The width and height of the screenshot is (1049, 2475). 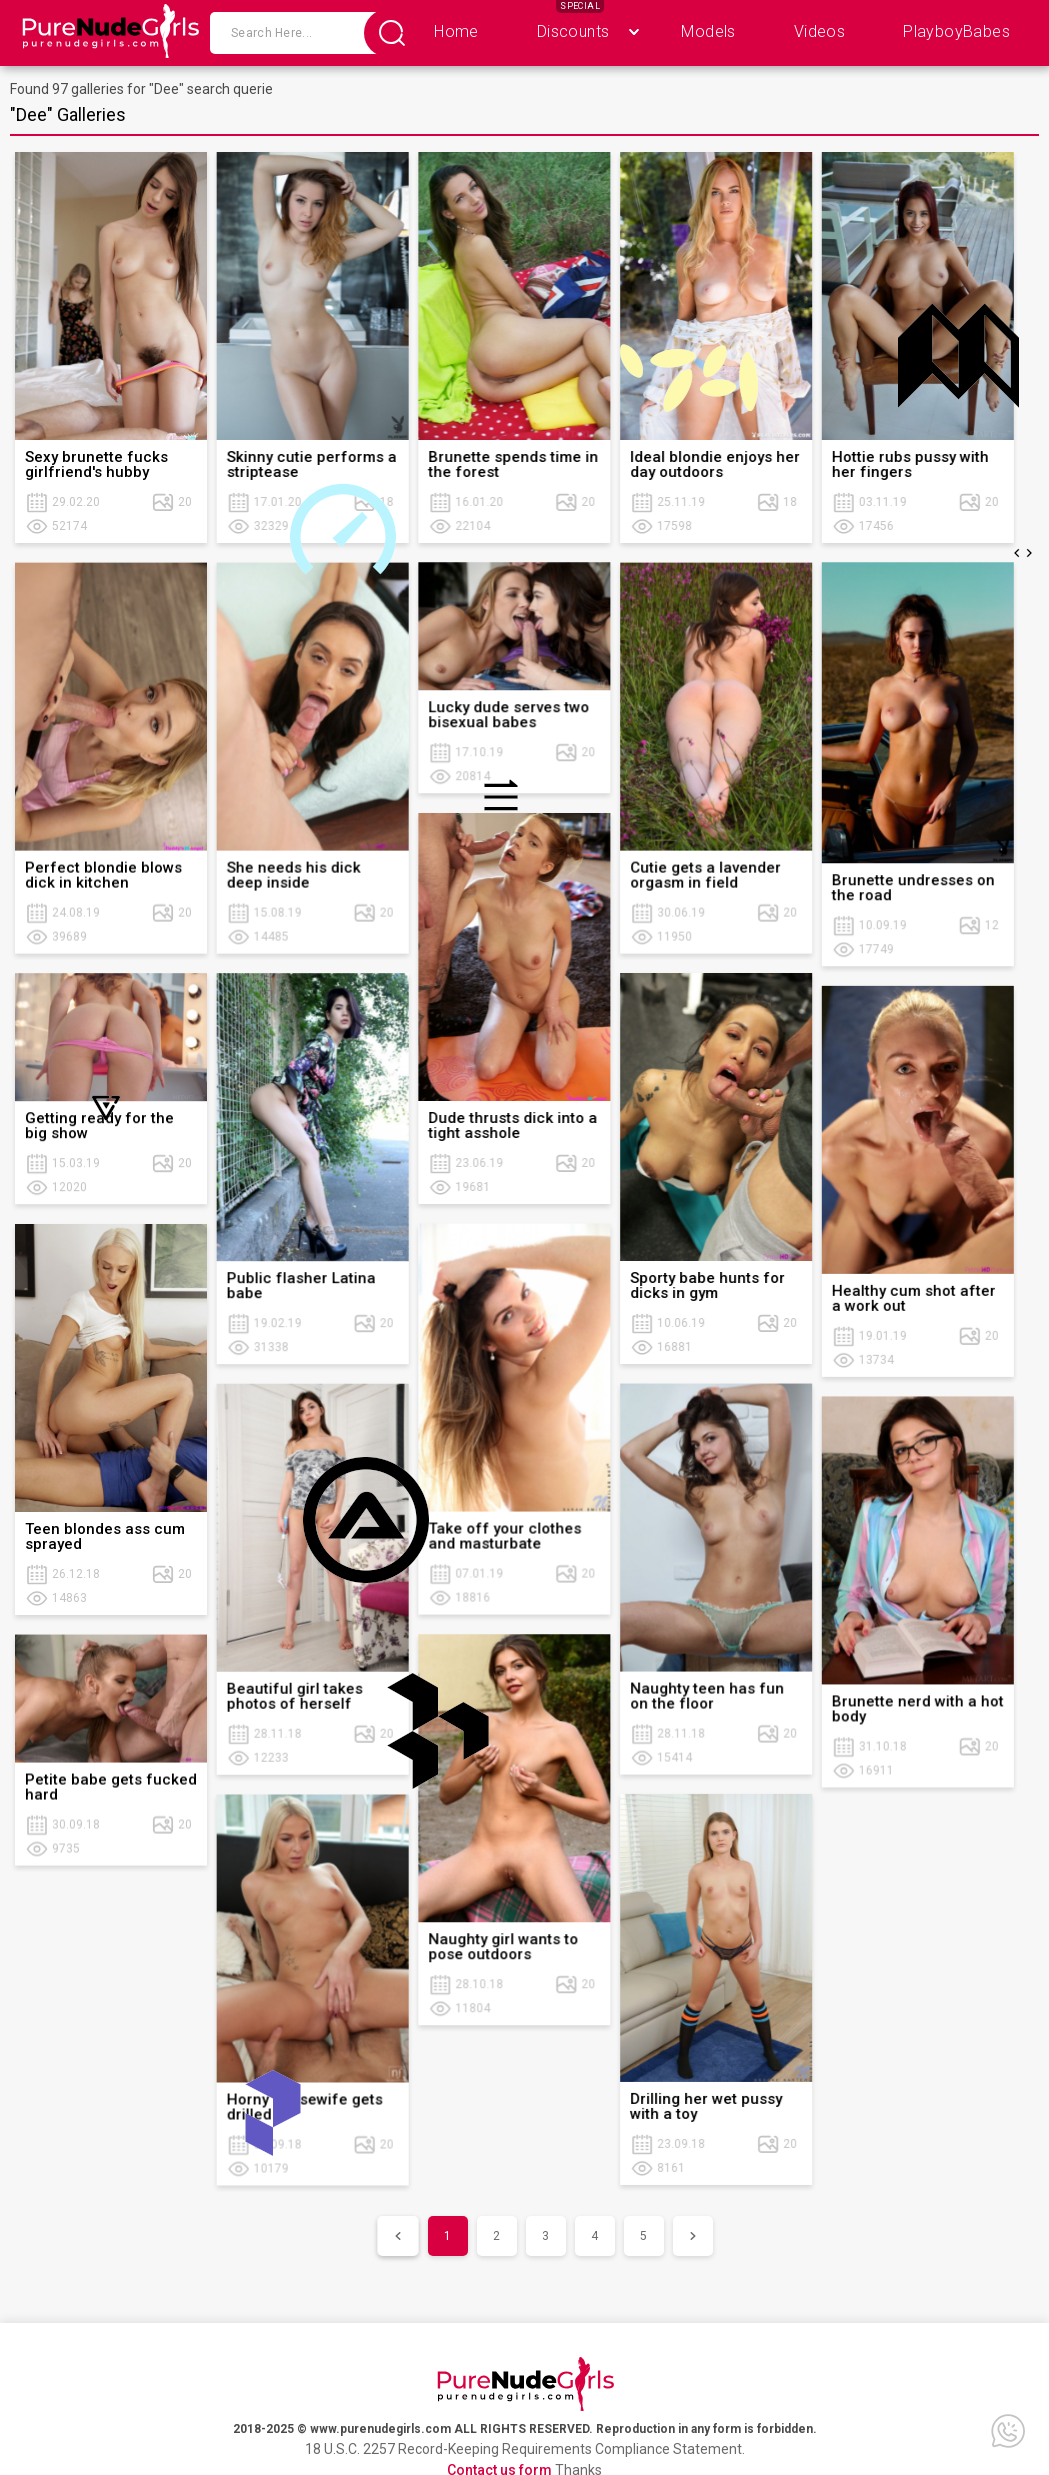 I want to click on open dovetail app, so click(x=438, y=1731).